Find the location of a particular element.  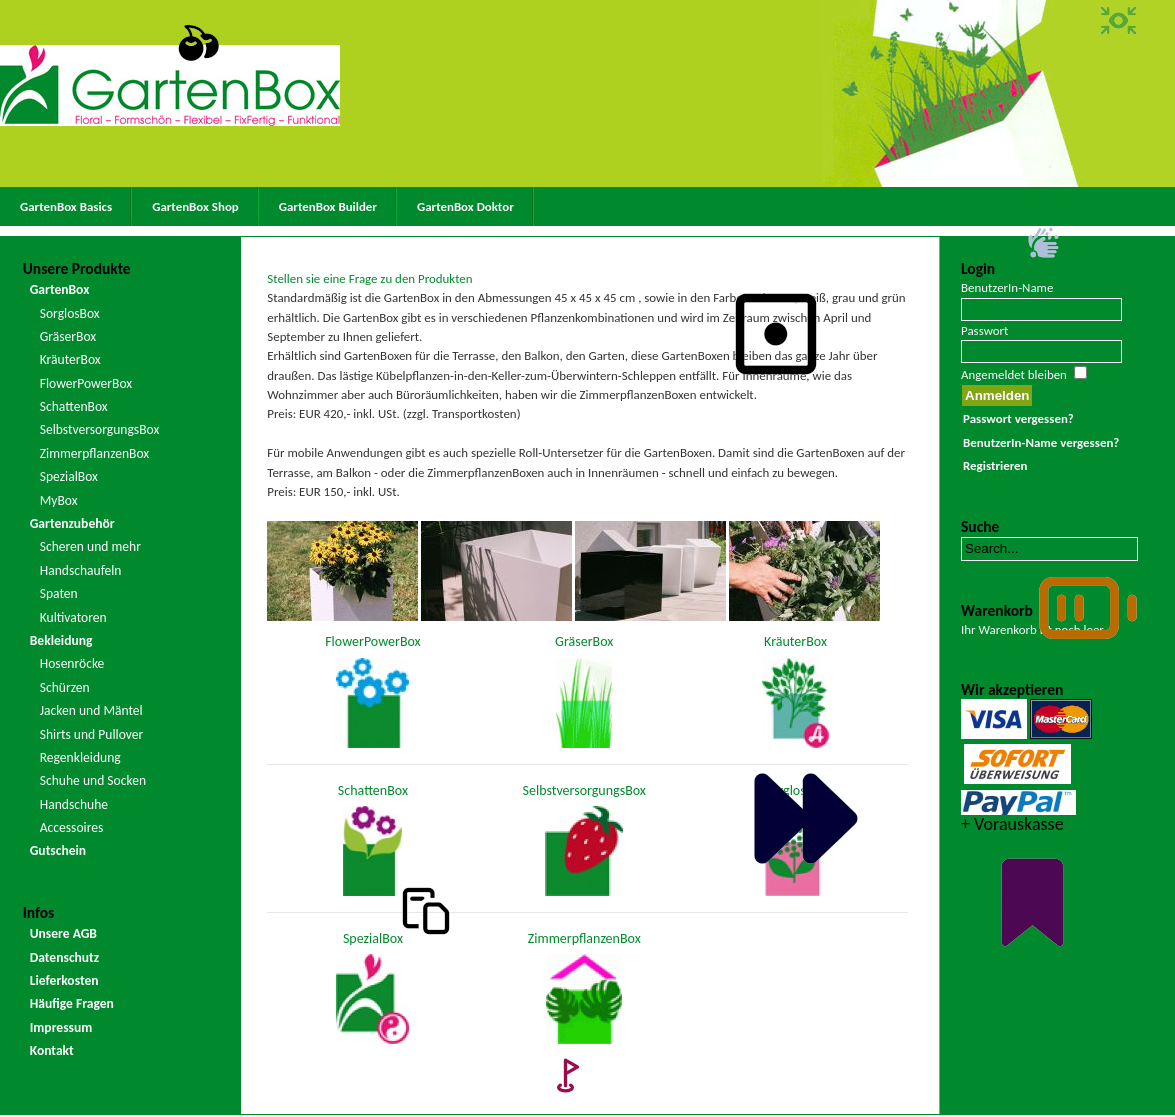

skip to the next track is located at coordinates (799, 818).